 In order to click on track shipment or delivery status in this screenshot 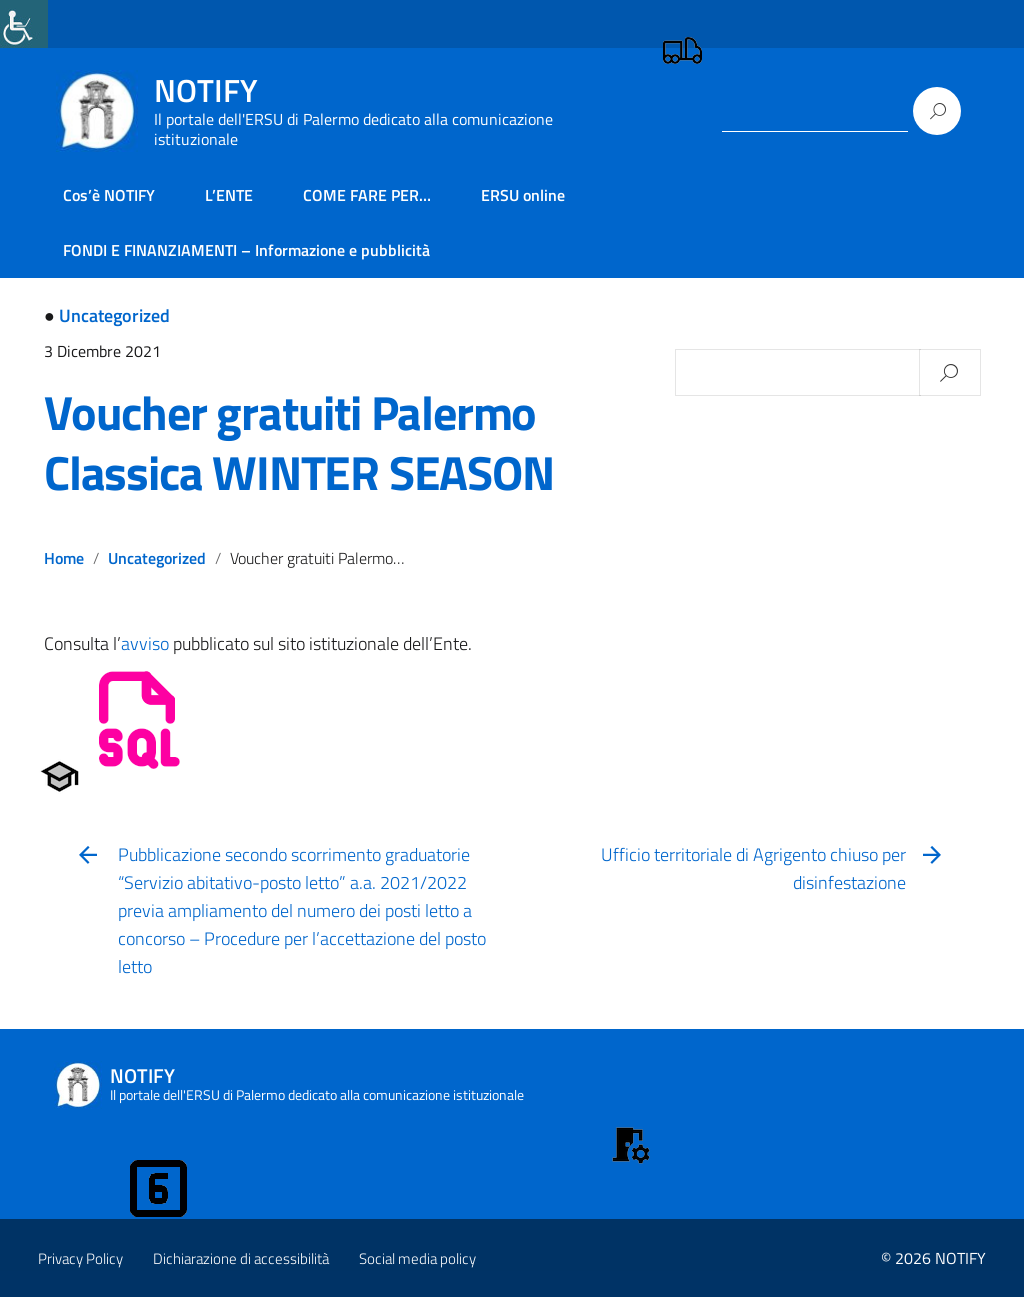, I will do `click(682, 50)`.